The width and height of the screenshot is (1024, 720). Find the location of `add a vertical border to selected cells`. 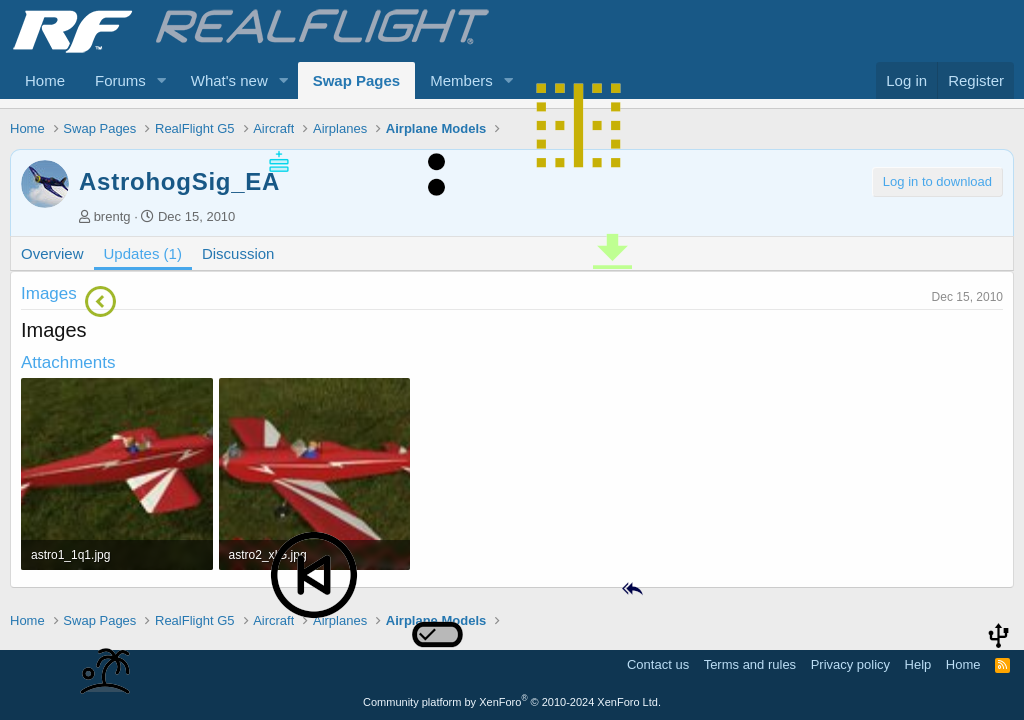

add a vertical border to selected cells is located at coordinates (578, 125).